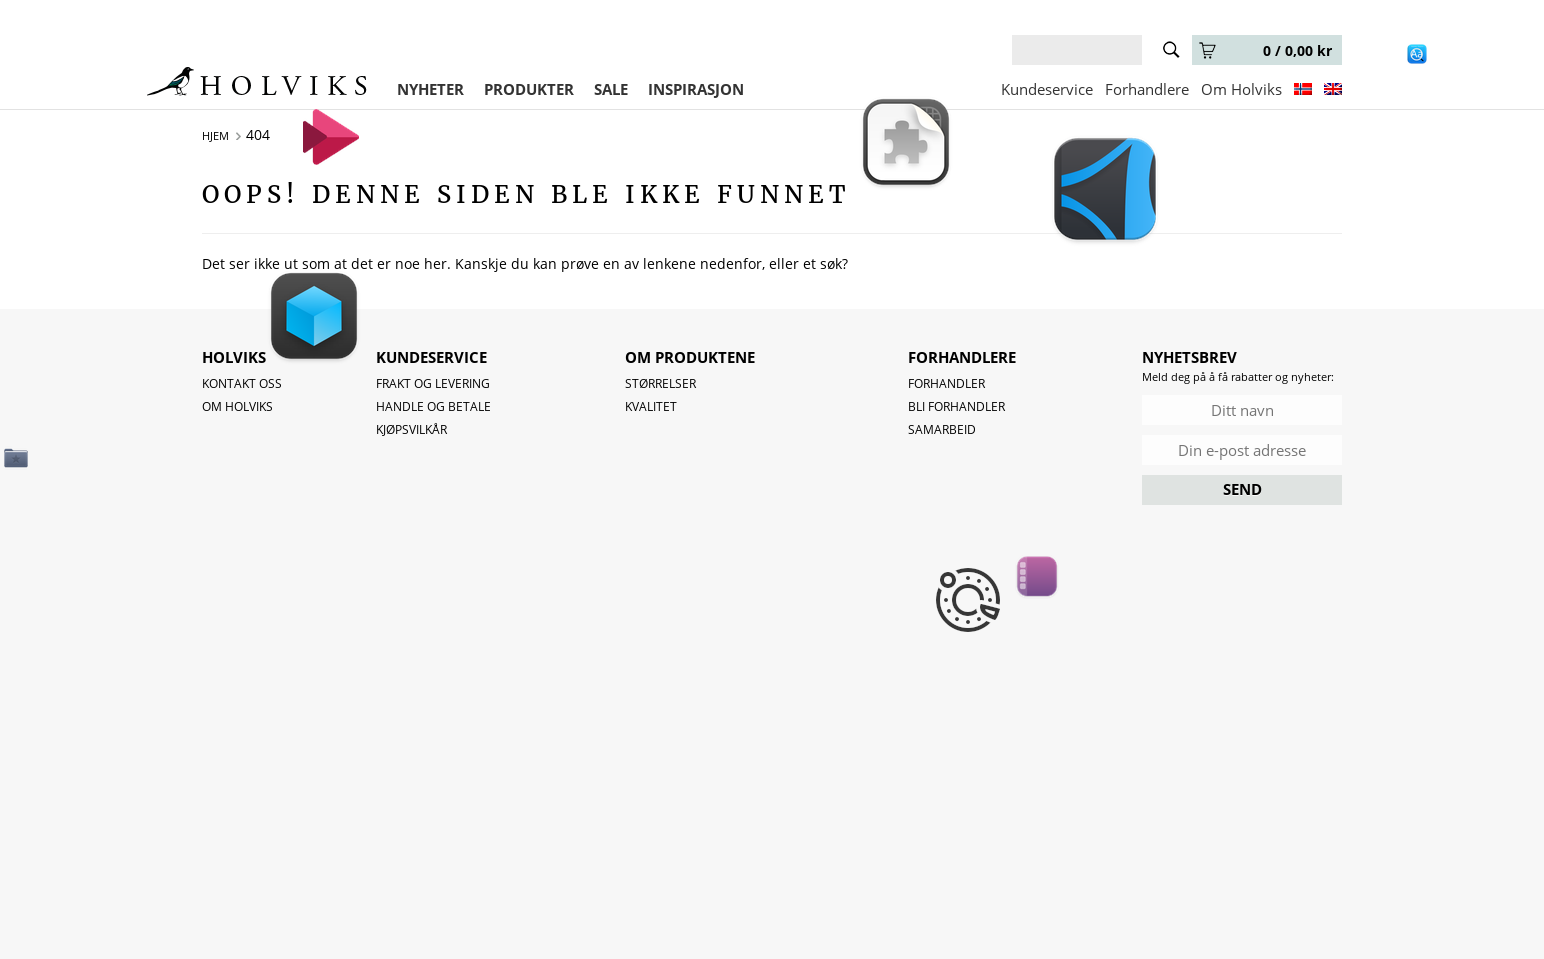 Image resolution: width=1544 pixels, height=959 pixels. Describe the element at coordinates (1105, 189) in the screenshot. I see `open Adobe Acrobat Reader` at that location.